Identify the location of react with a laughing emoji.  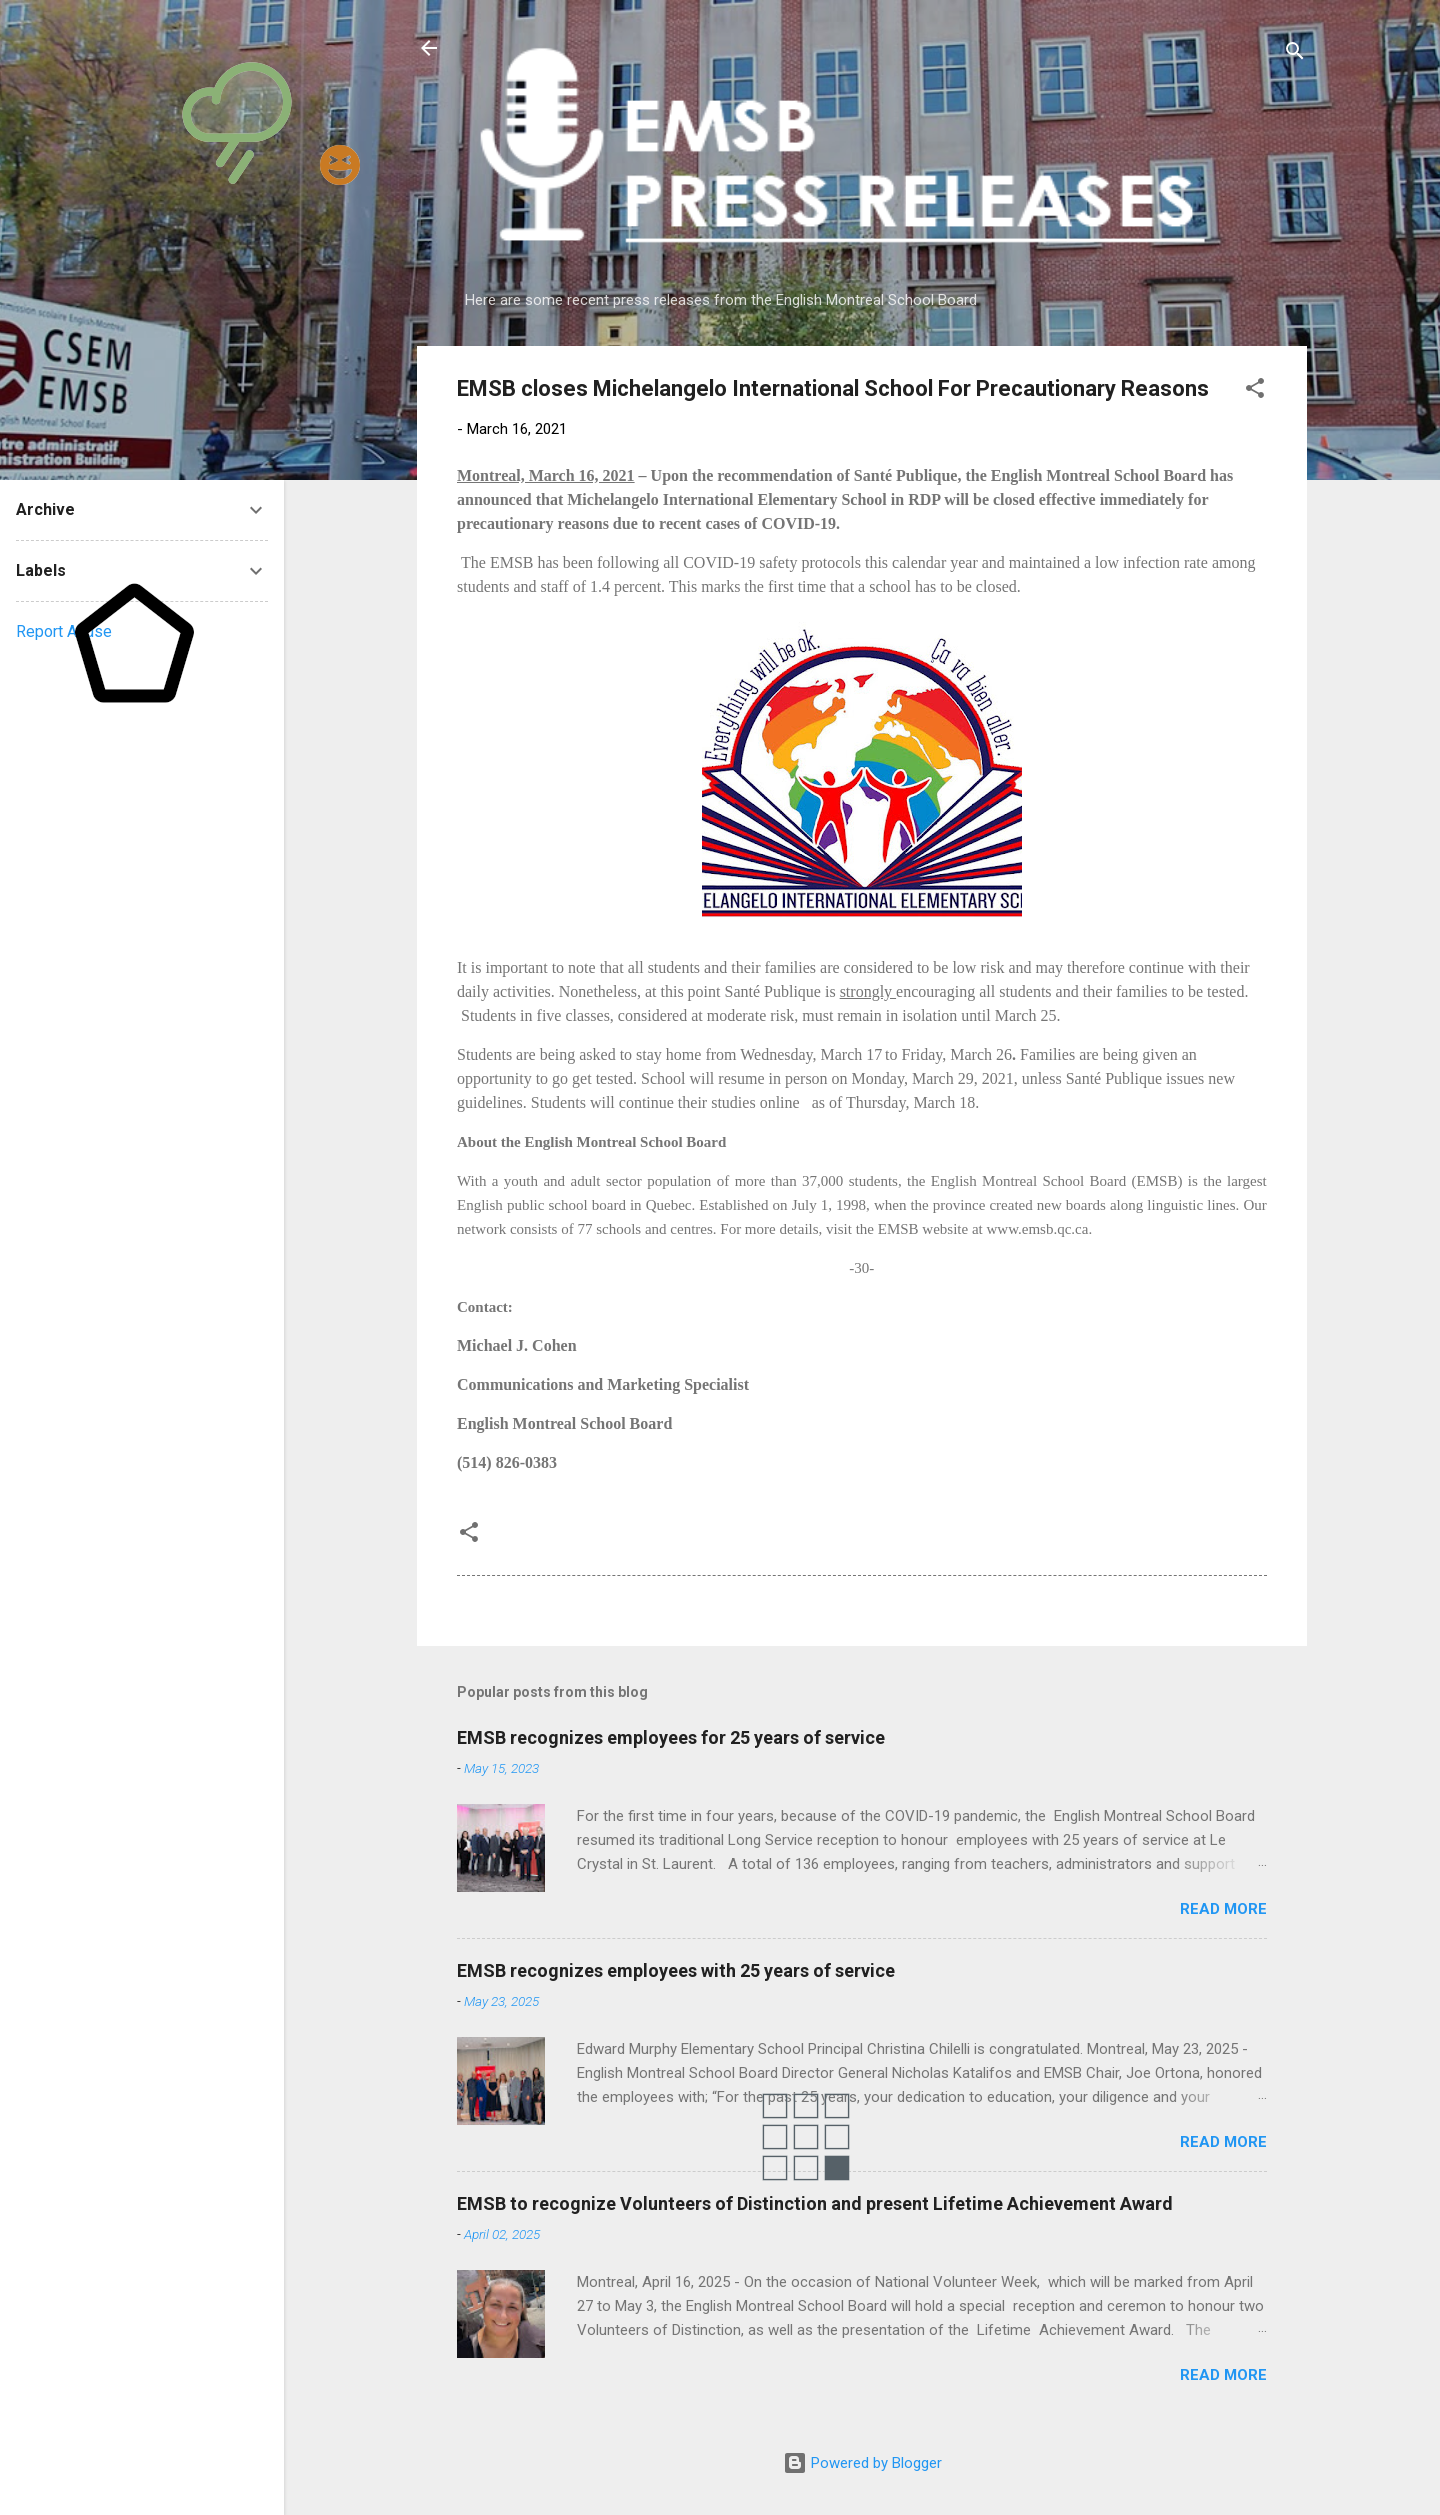
(340, 165).